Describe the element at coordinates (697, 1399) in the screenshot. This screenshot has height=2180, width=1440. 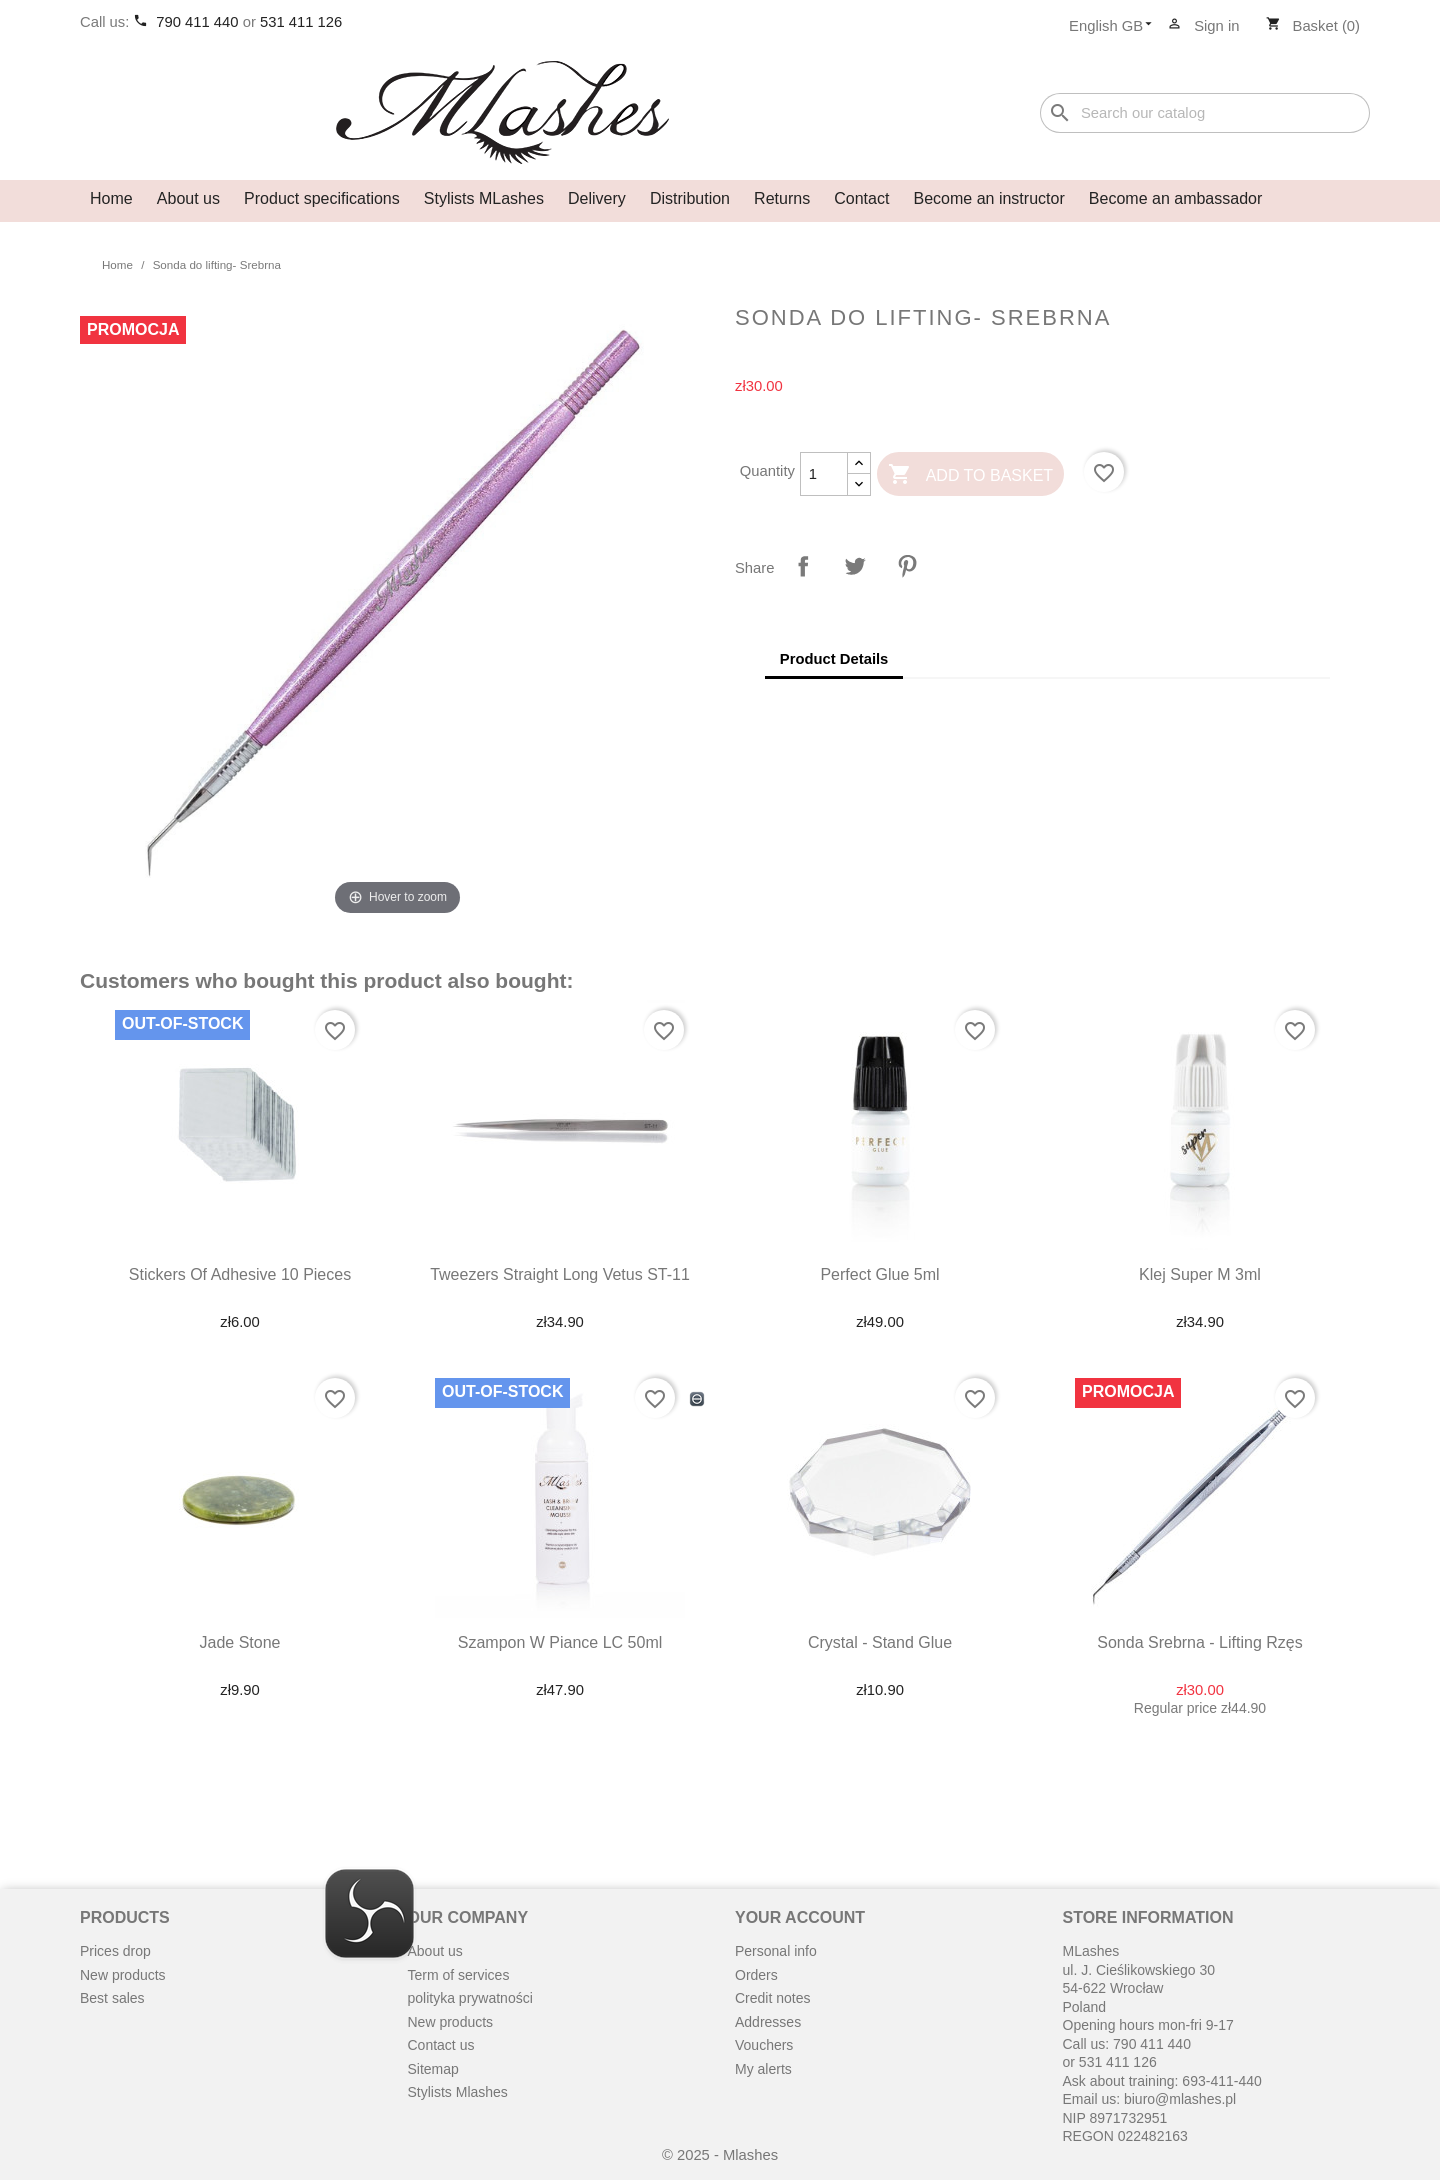
I see `suspend or pause an application` at that location.